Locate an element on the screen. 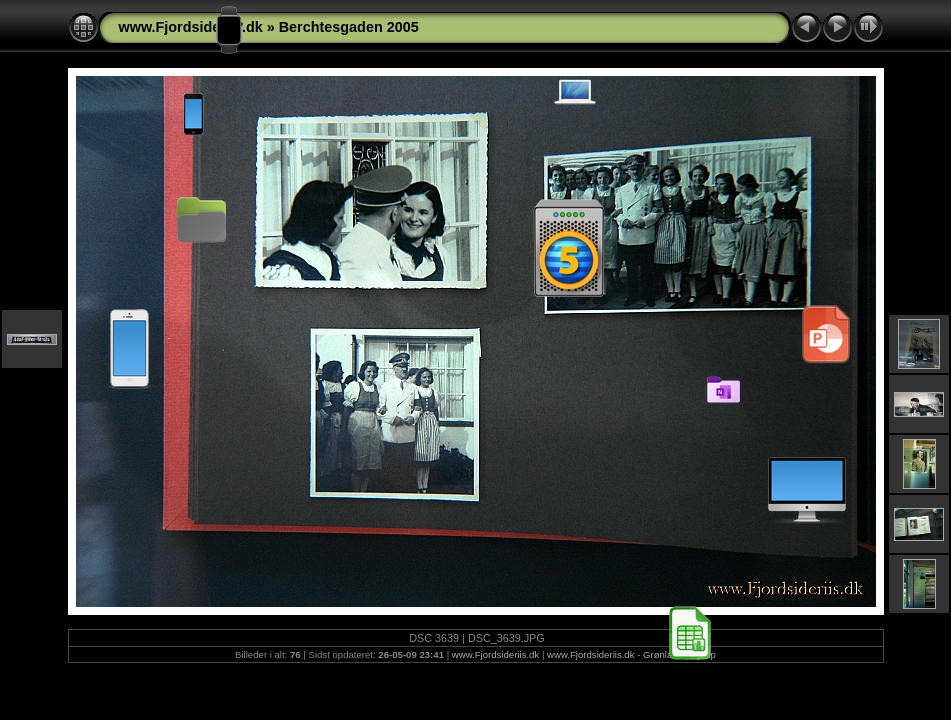  open a spreadsheet template file is located at coordinates (690, 633).